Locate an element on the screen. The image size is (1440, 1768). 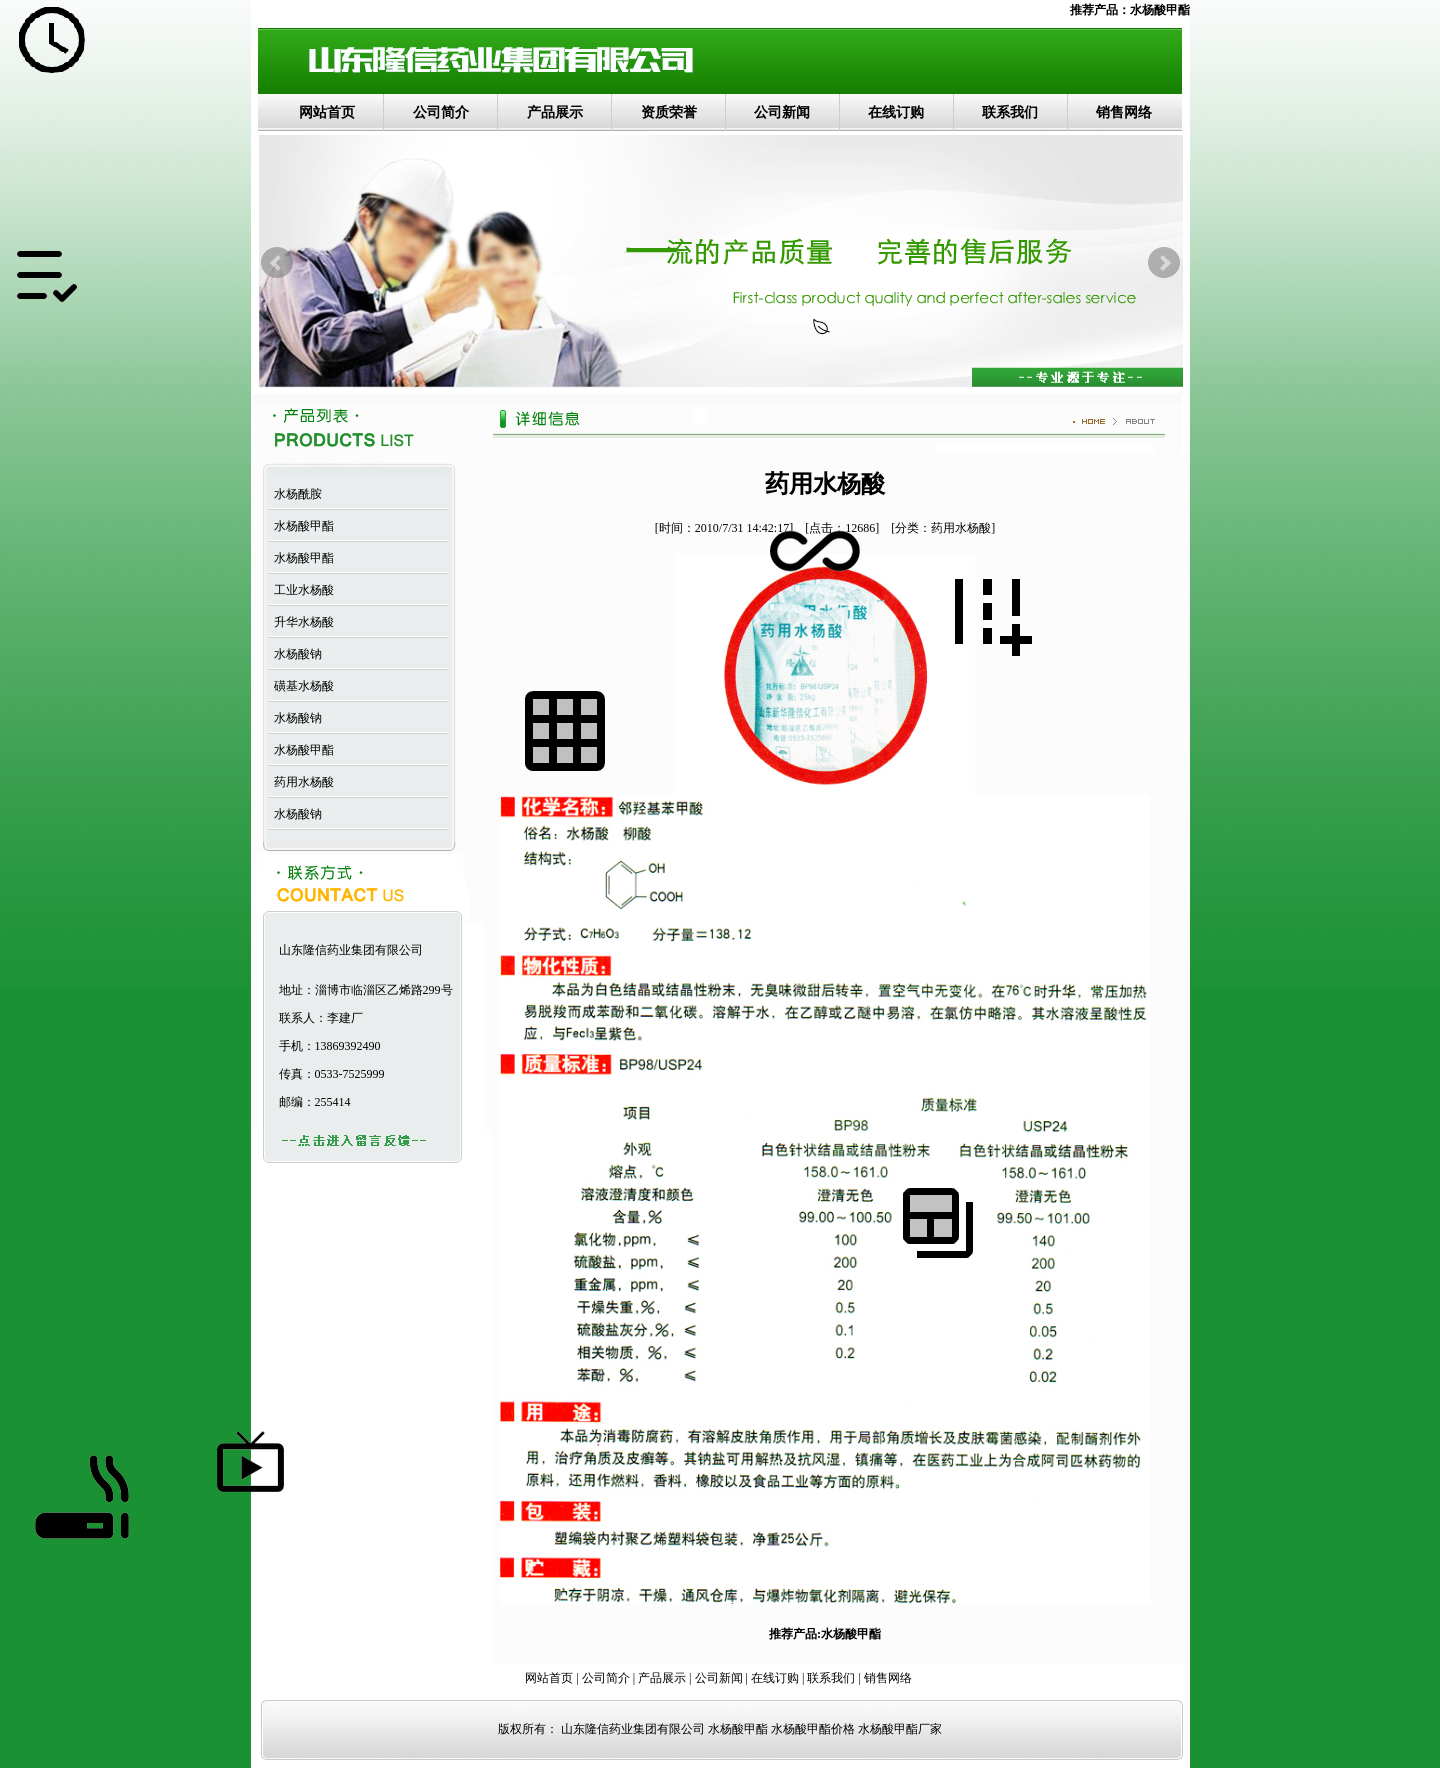
add a new road to the map is located at coordinates (987, 611).